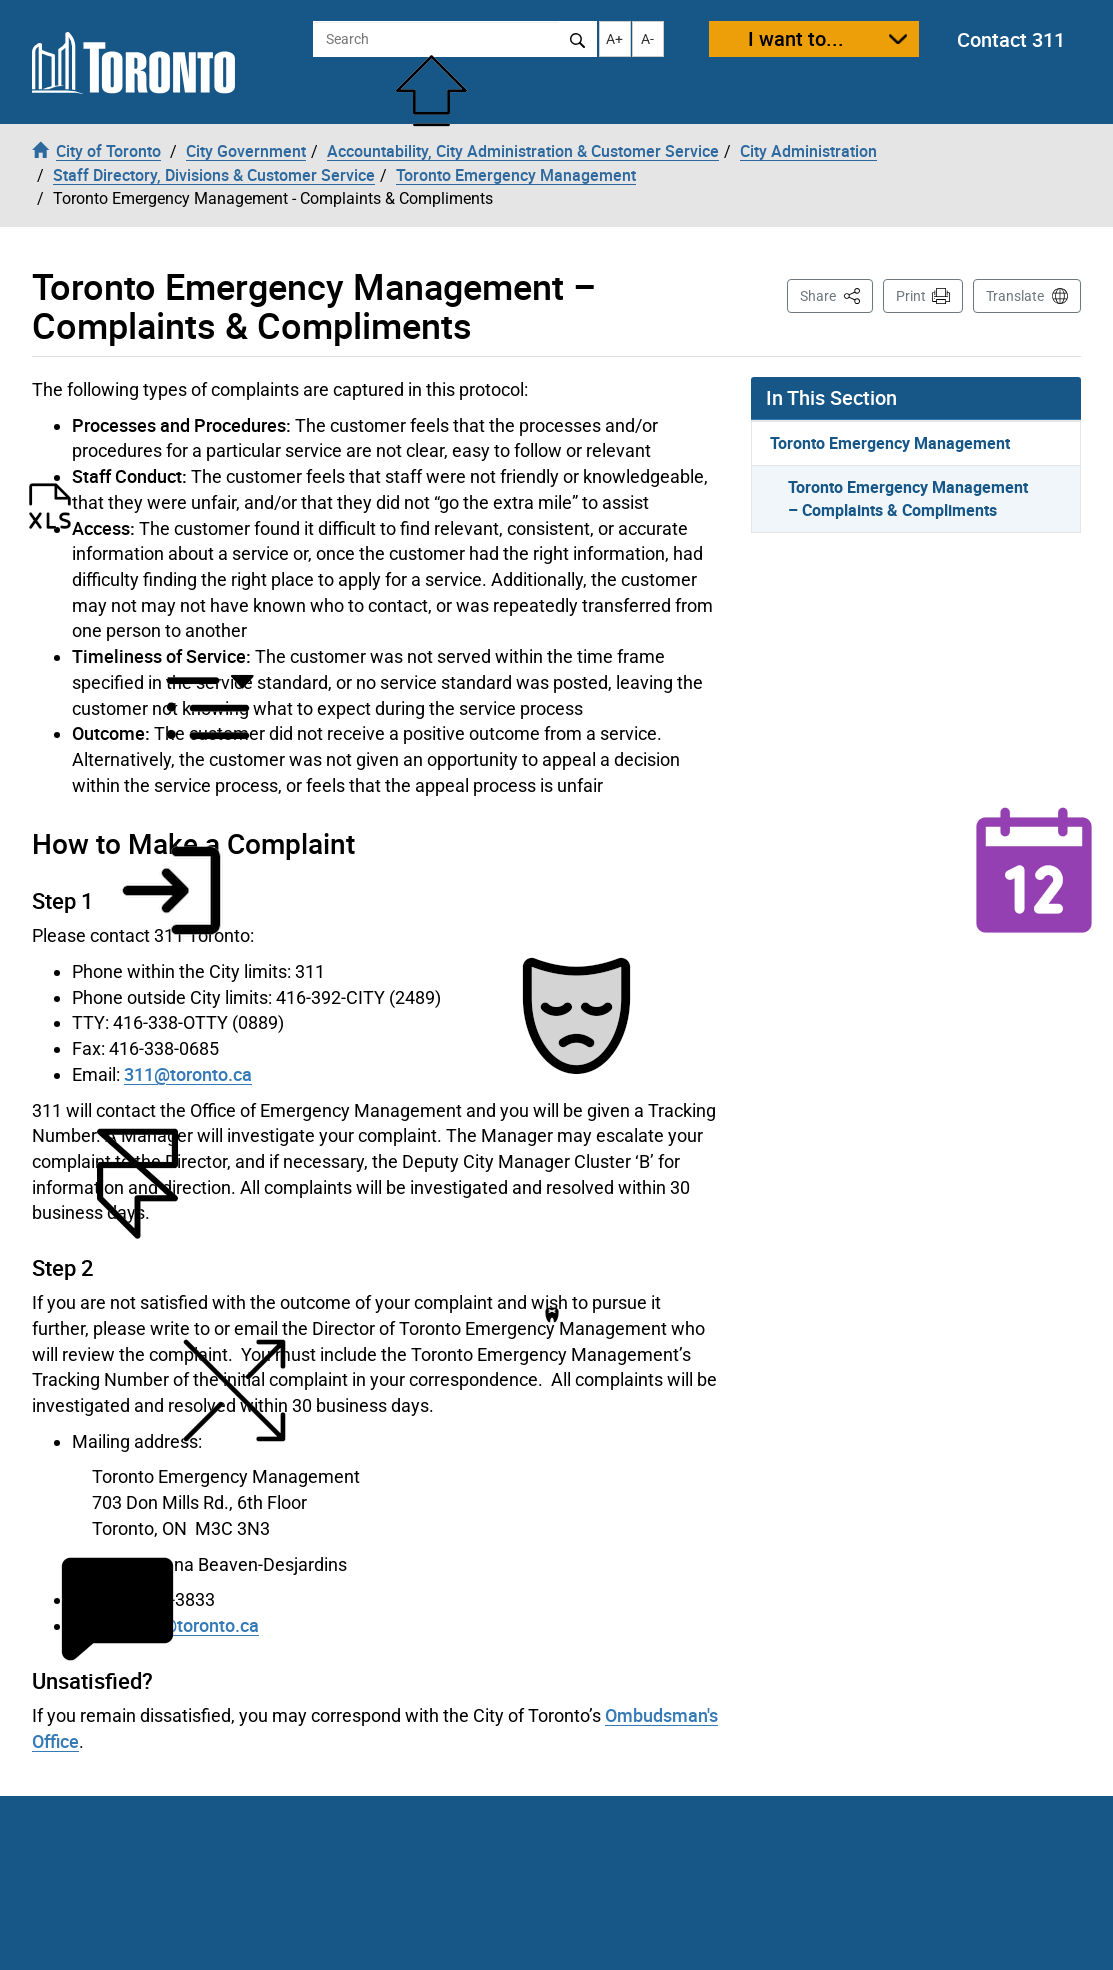 The width and height of the screenshot is (1113, 1970). Describe the element at coordinates (1034, 875) in the screenshot. I see `open calendar or date picker` at that location.